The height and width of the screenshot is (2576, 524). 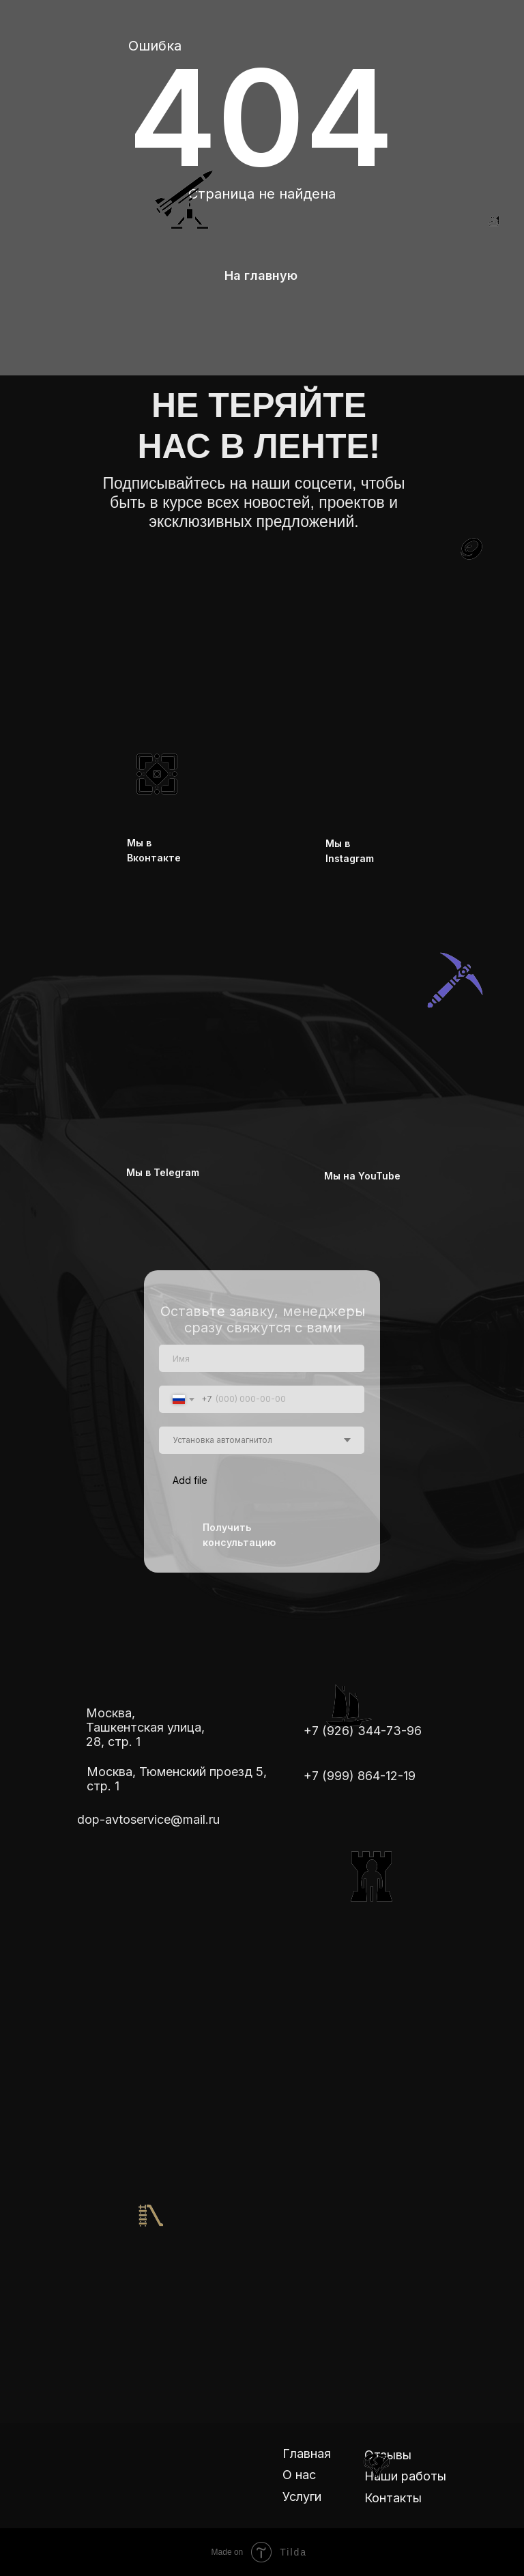 I want to click on launch missile attack in game, so click(x=184, y=199).